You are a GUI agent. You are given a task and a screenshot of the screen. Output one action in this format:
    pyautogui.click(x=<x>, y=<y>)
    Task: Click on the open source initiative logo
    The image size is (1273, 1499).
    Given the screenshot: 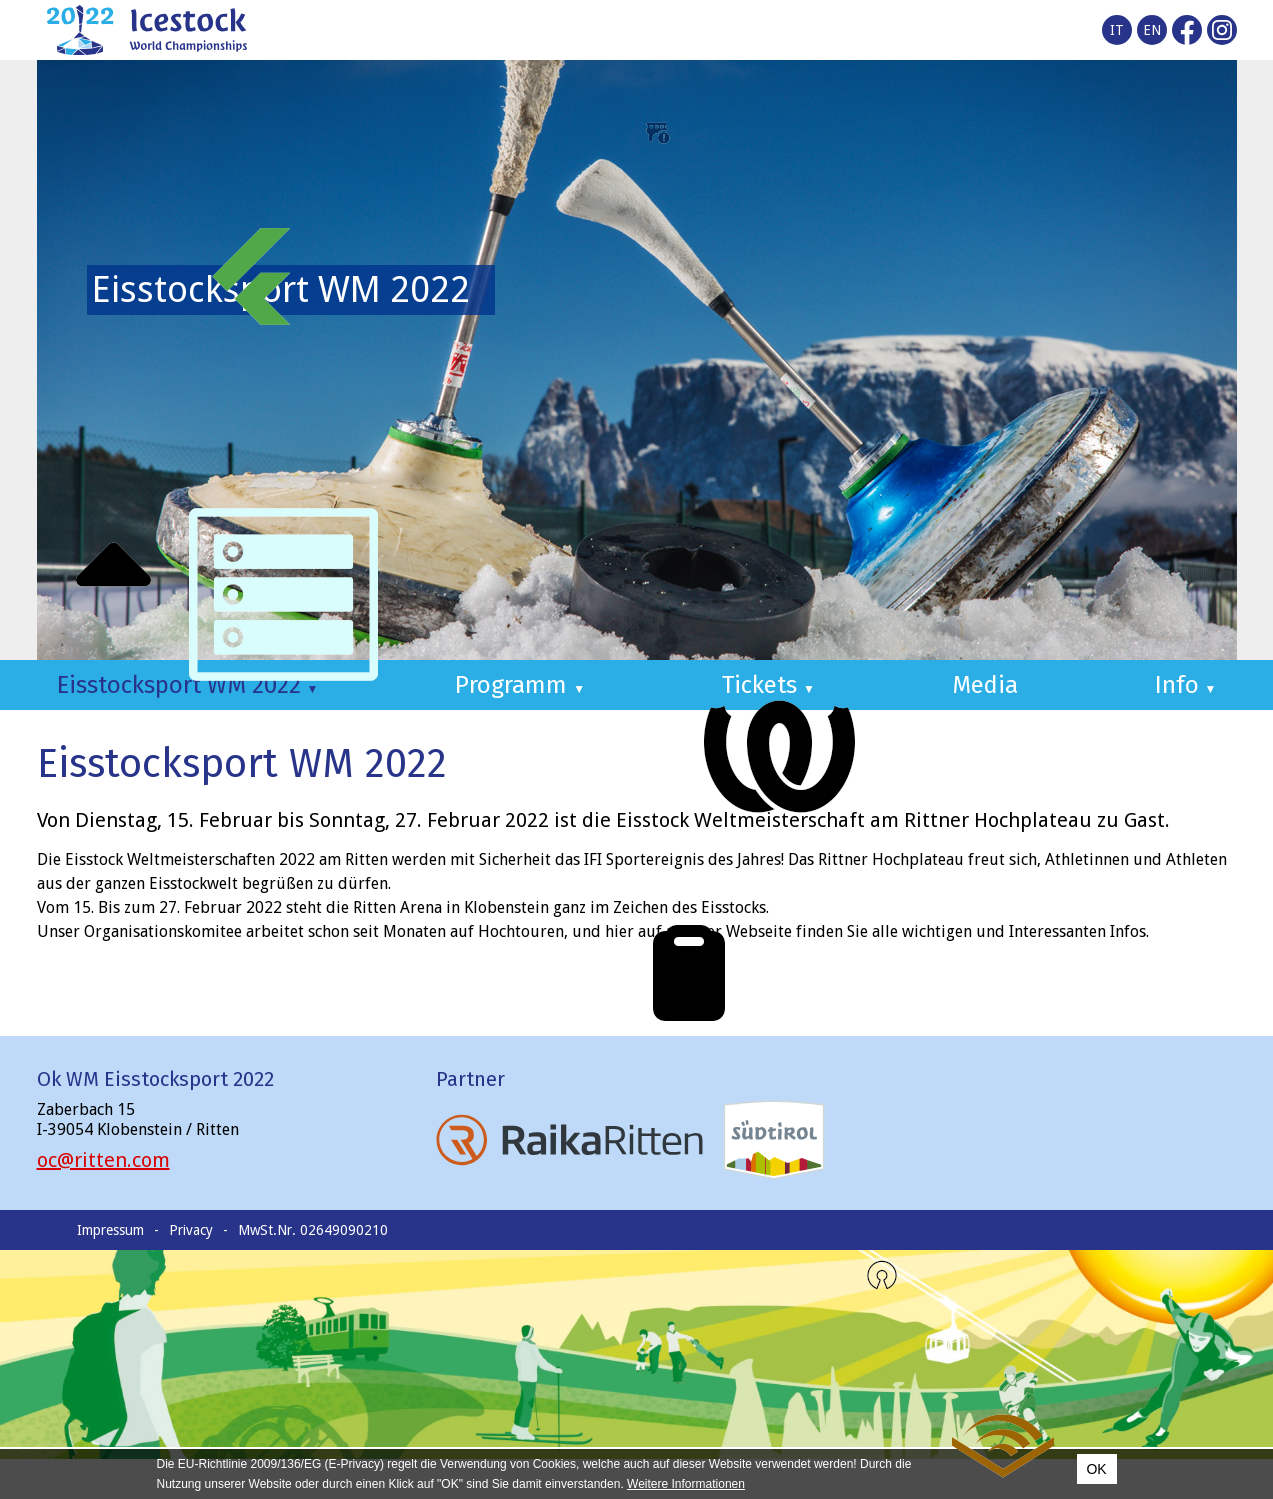 What is the action you would take?
    pyautogui.click(x=882, y=1275)
    